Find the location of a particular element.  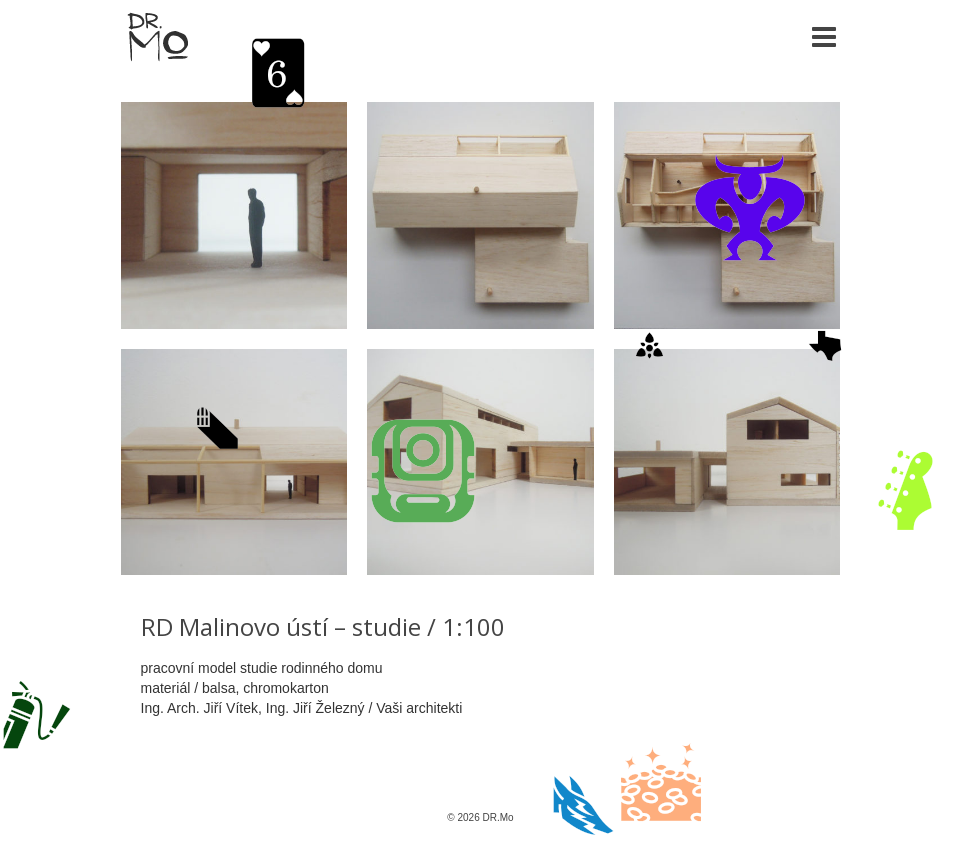

open camera or photo capture mode is located at coordinates (423, 471).